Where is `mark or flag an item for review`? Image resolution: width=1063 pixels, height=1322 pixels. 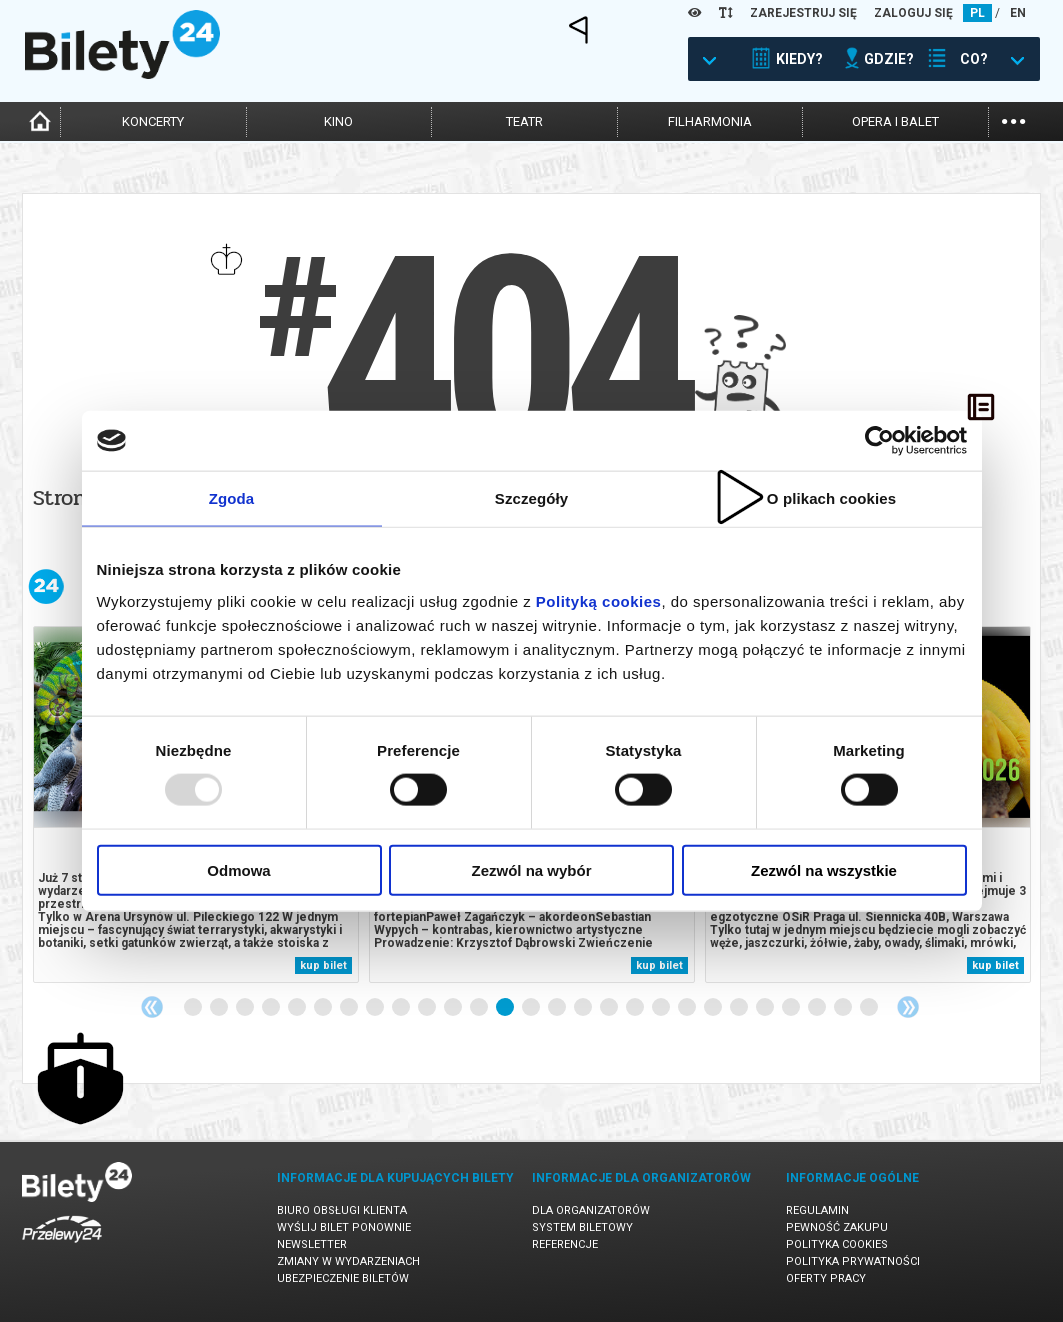
mark or flag an item for review is located at coordinates (579, 30).